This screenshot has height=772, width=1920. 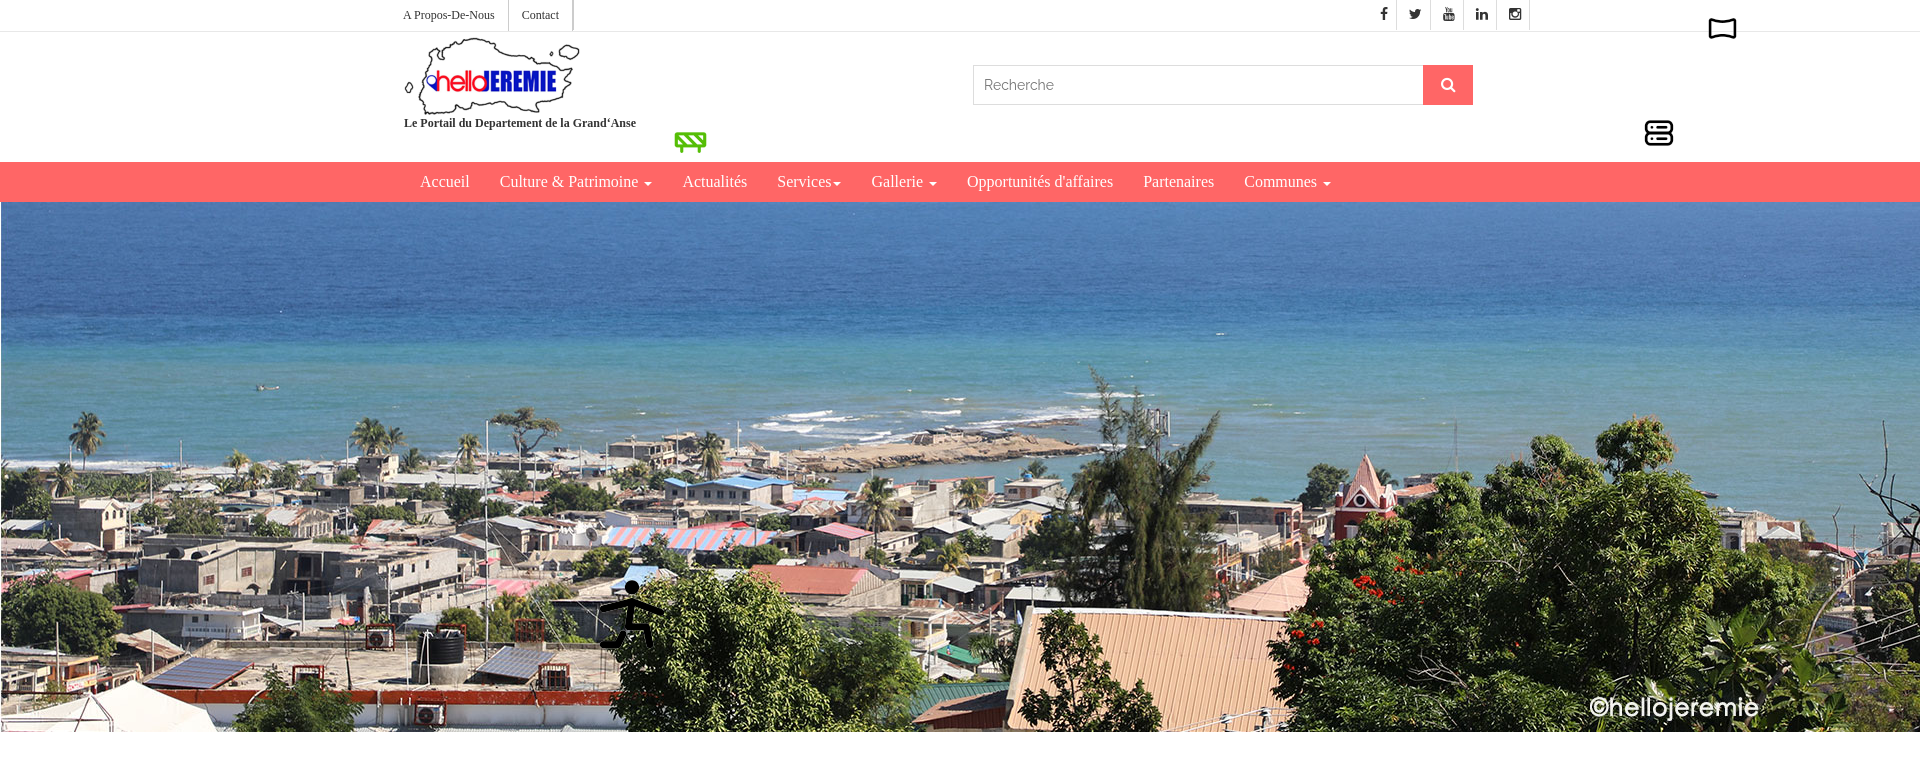 I want to click on indicates a blocked or restricted area, so click(x=690, y=141).